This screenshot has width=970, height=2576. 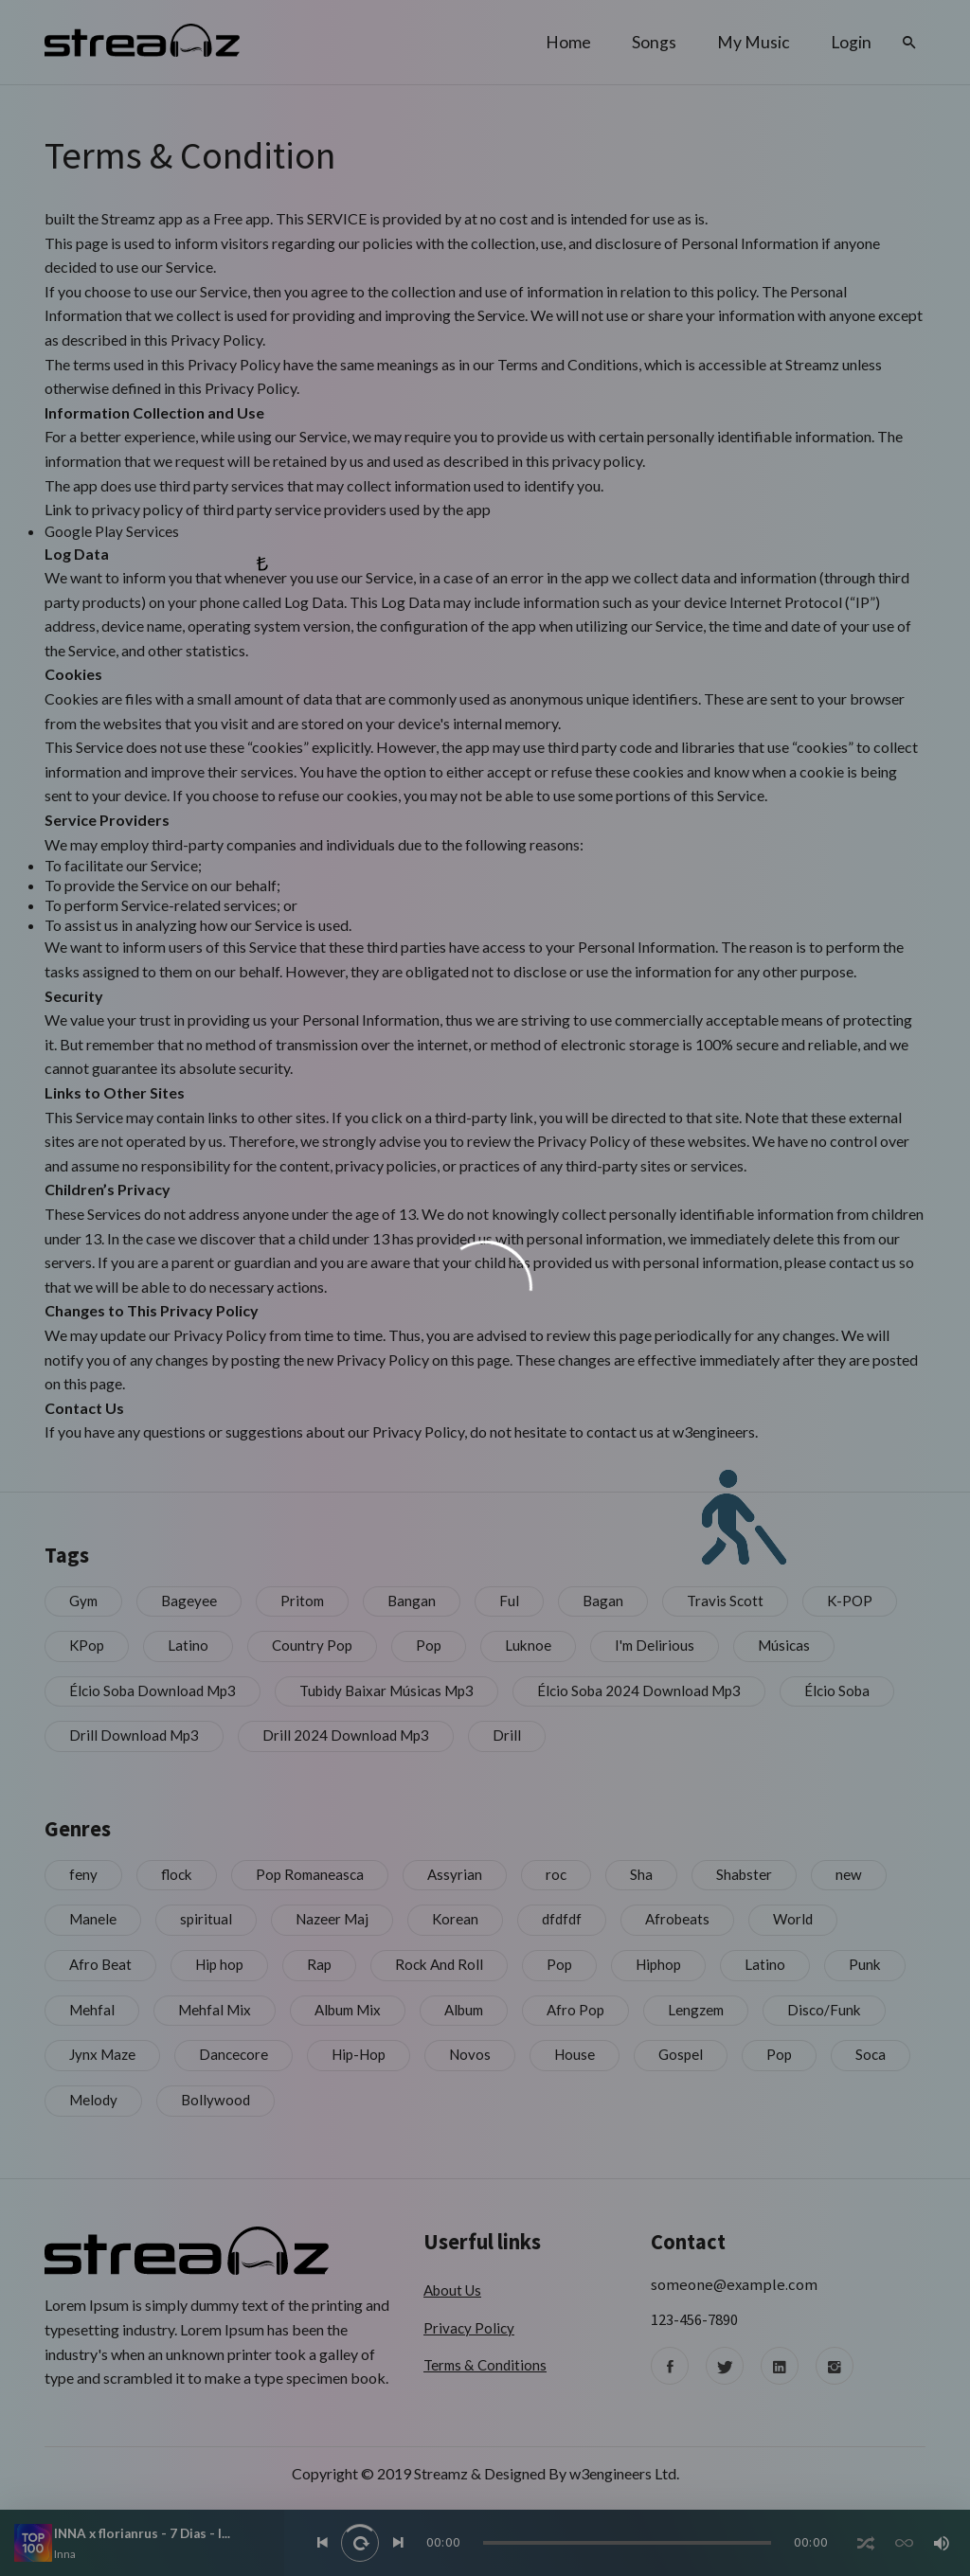 What do you see at coordinates (739, 1517) in the screenshot?
I see `indicates accessibility features are available` at bounding box center [739, 1517].